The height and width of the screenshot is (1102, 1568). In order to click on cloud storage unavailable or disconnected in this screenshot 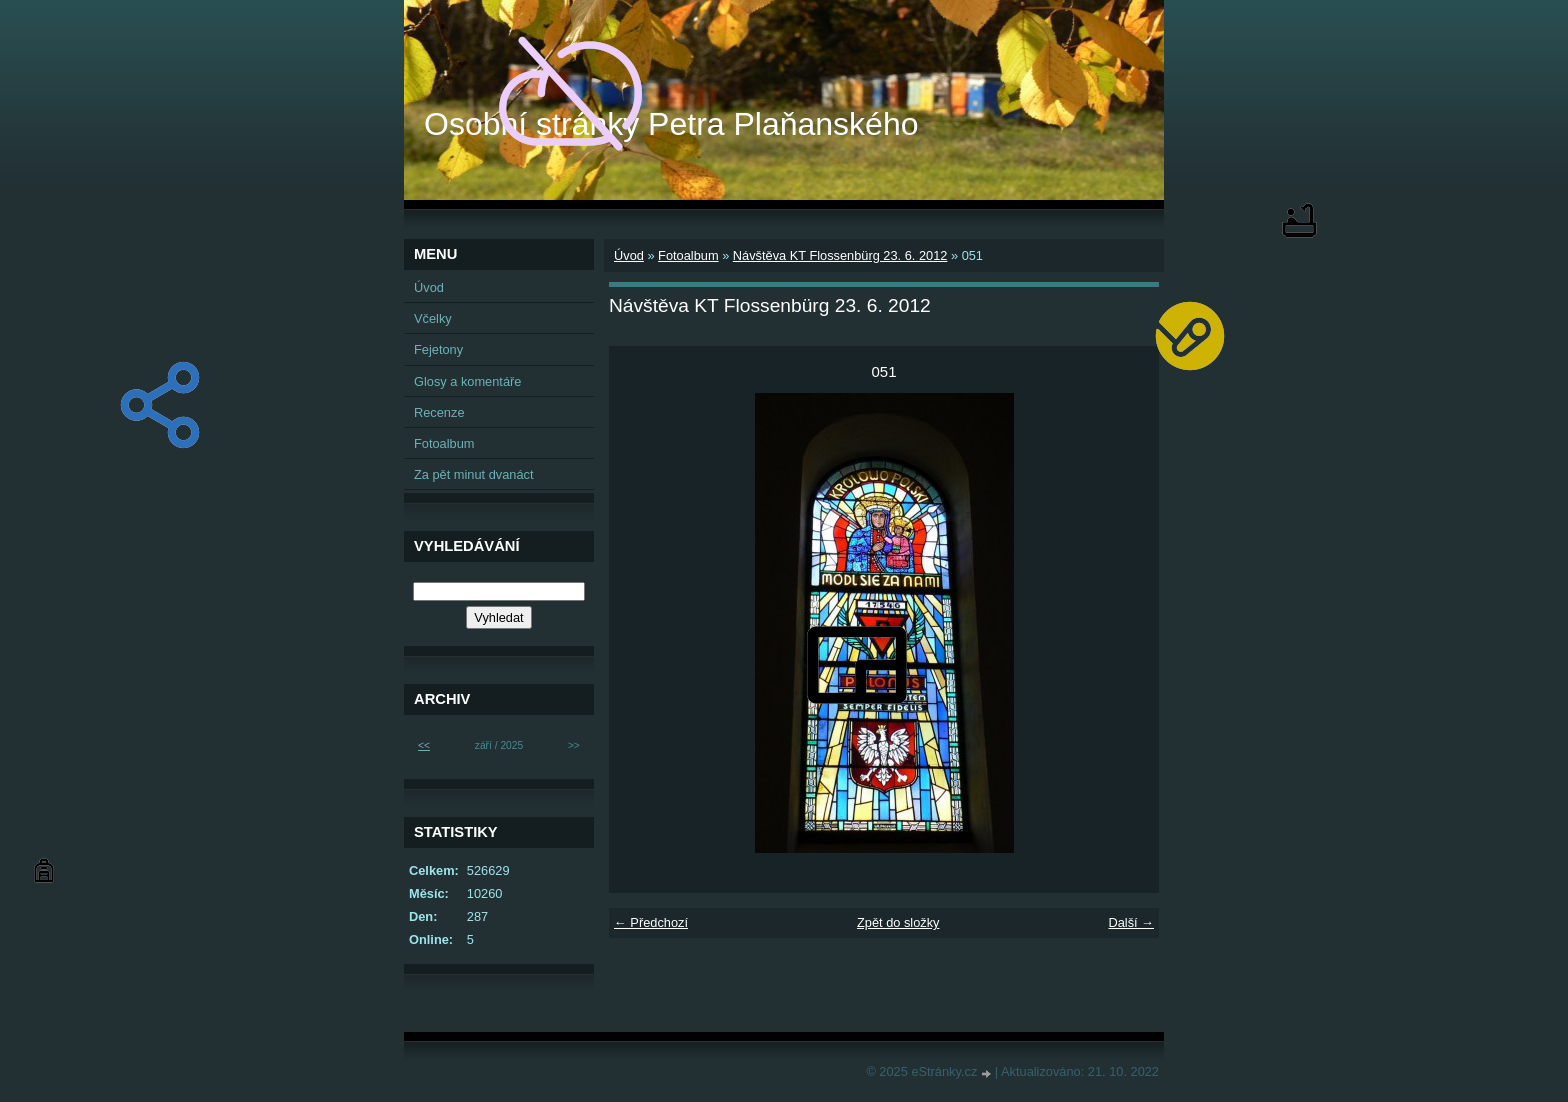, I will do `click(570, 93)`.